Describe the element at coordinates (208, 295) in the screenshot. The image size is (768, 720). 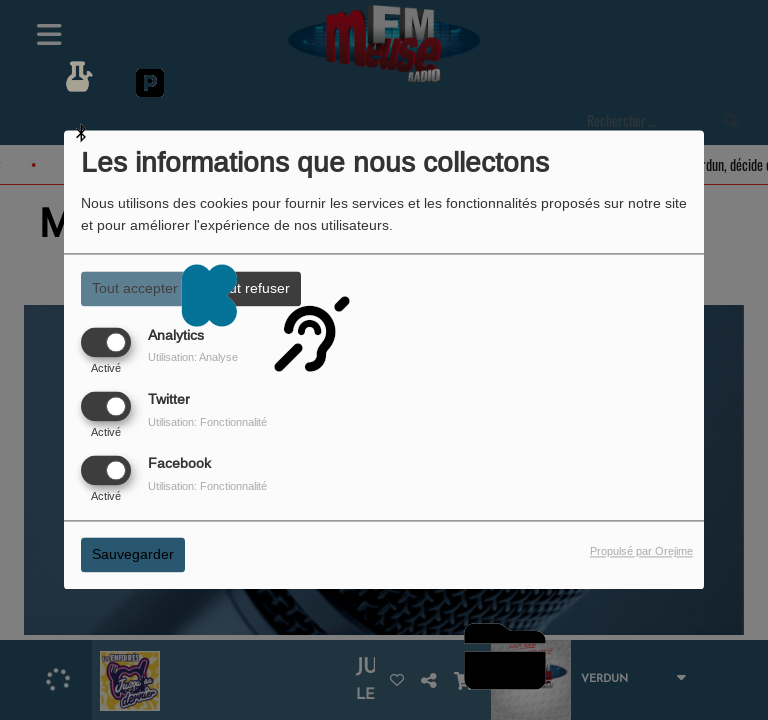
I see `link to Kickstarter profile or campaign` at that location.